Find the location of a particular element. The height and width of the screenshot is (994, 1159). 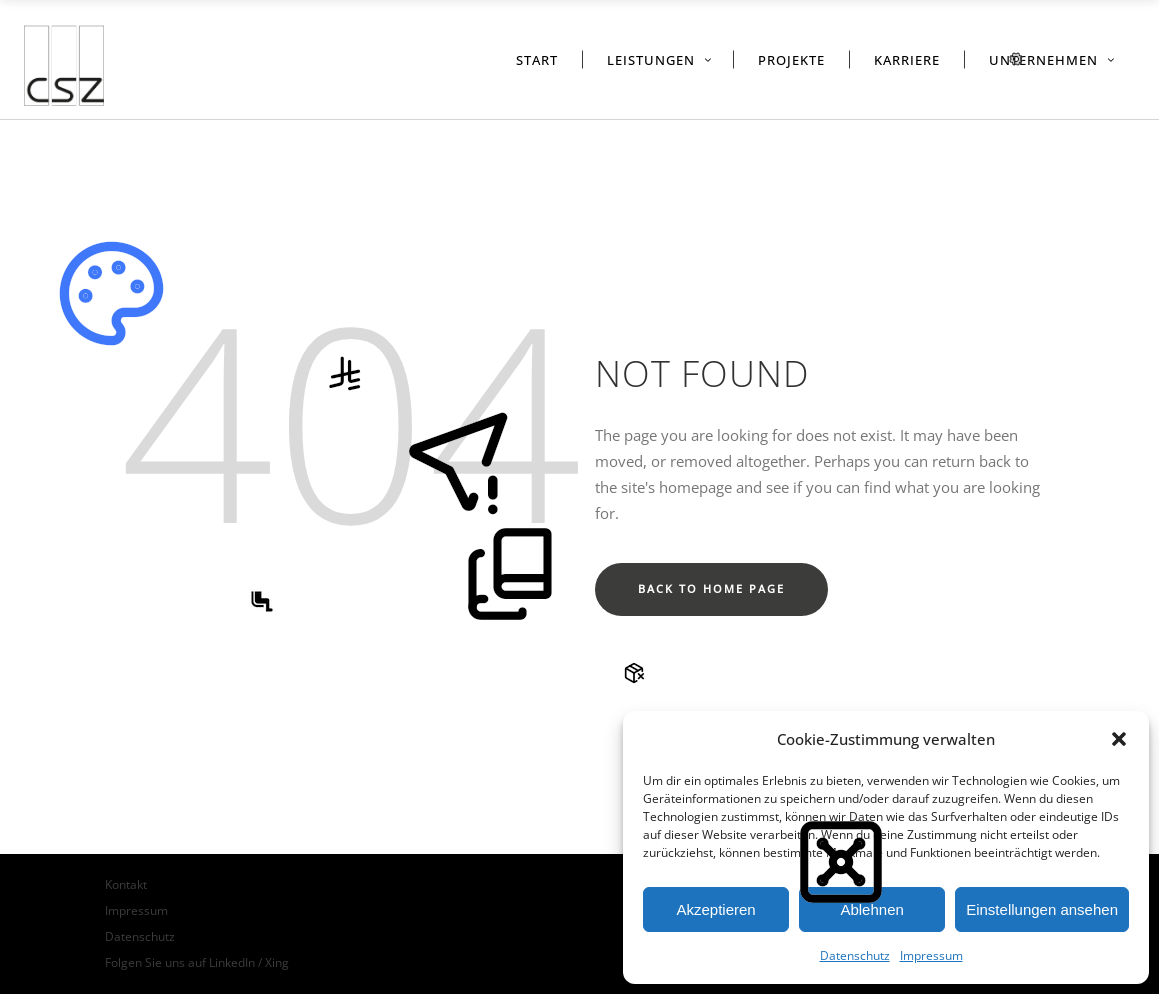

access color or theme settings is located at coordinates (111, 293).